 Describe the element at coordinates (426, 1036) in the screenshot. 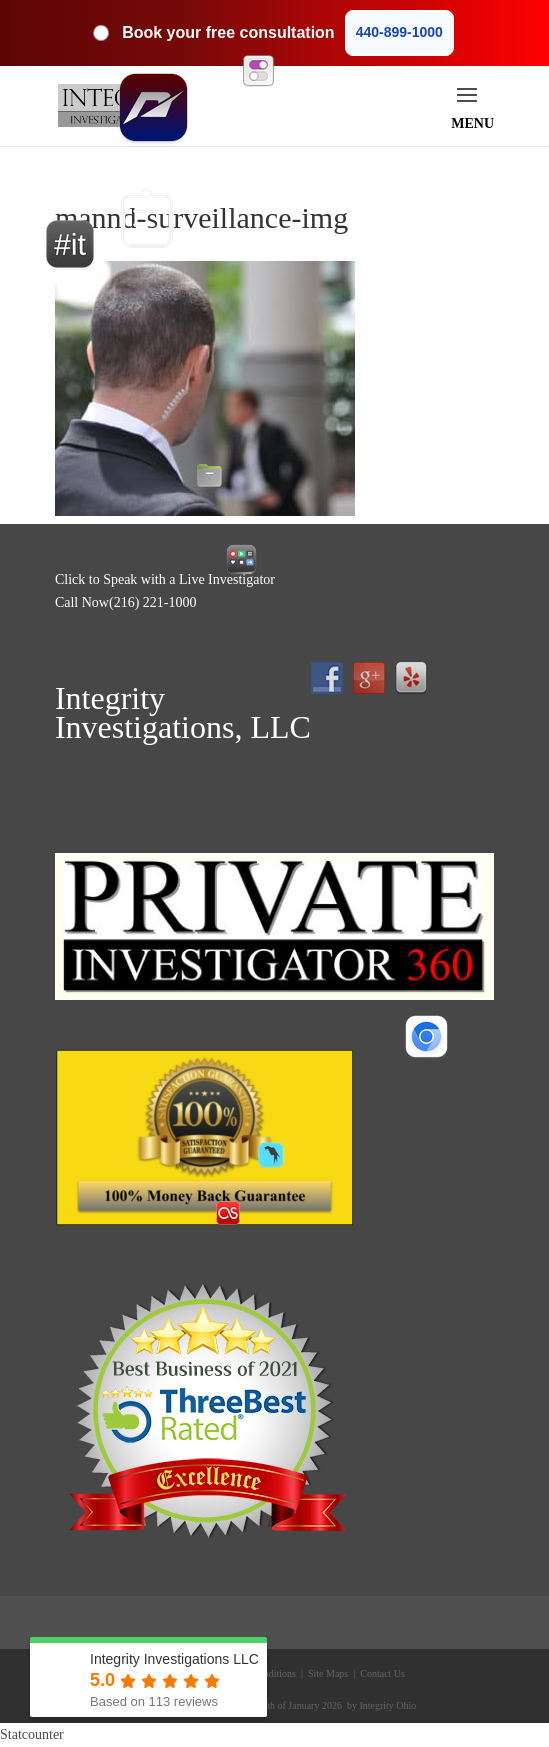

I see `open chromium web browser` at that location.